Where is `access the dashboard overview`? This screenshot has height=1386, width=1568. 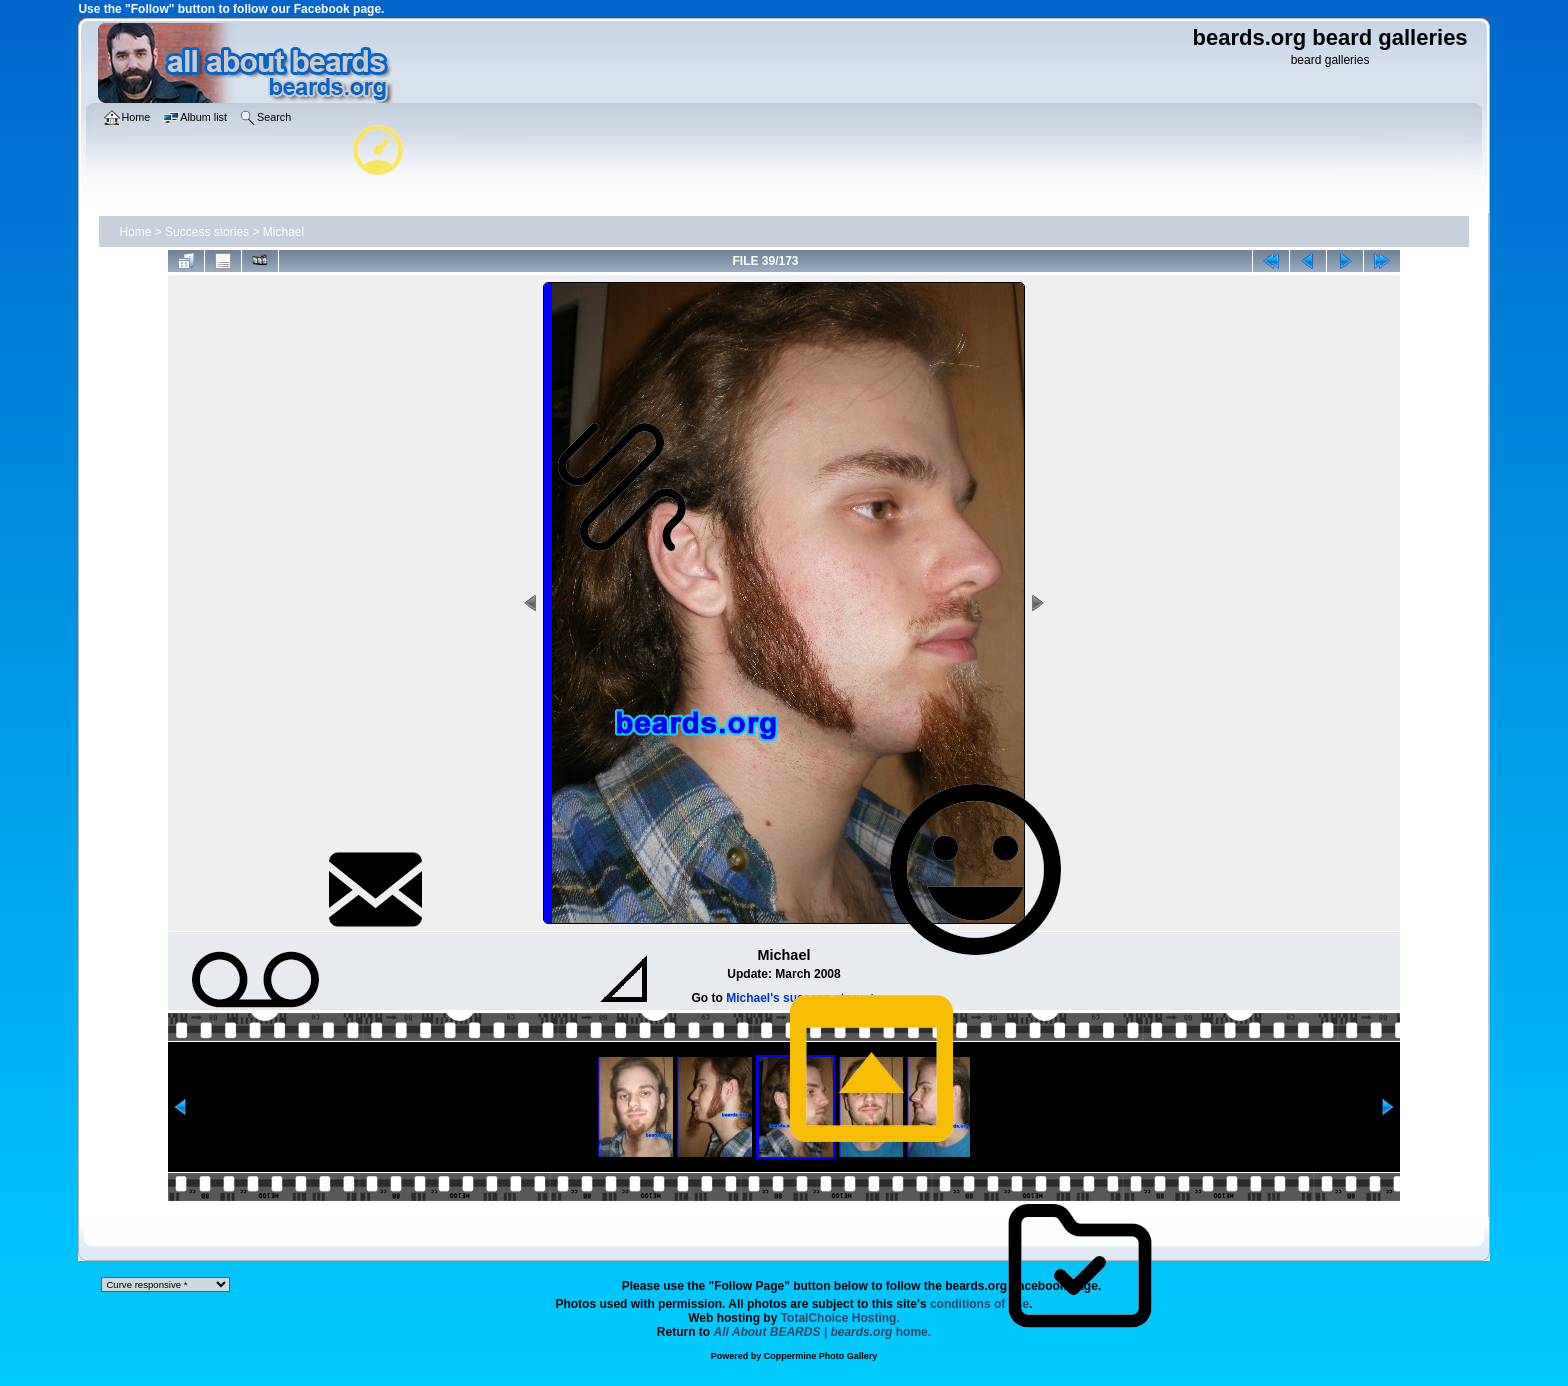
access the dashboard overview is located at coordinates (378, 150).